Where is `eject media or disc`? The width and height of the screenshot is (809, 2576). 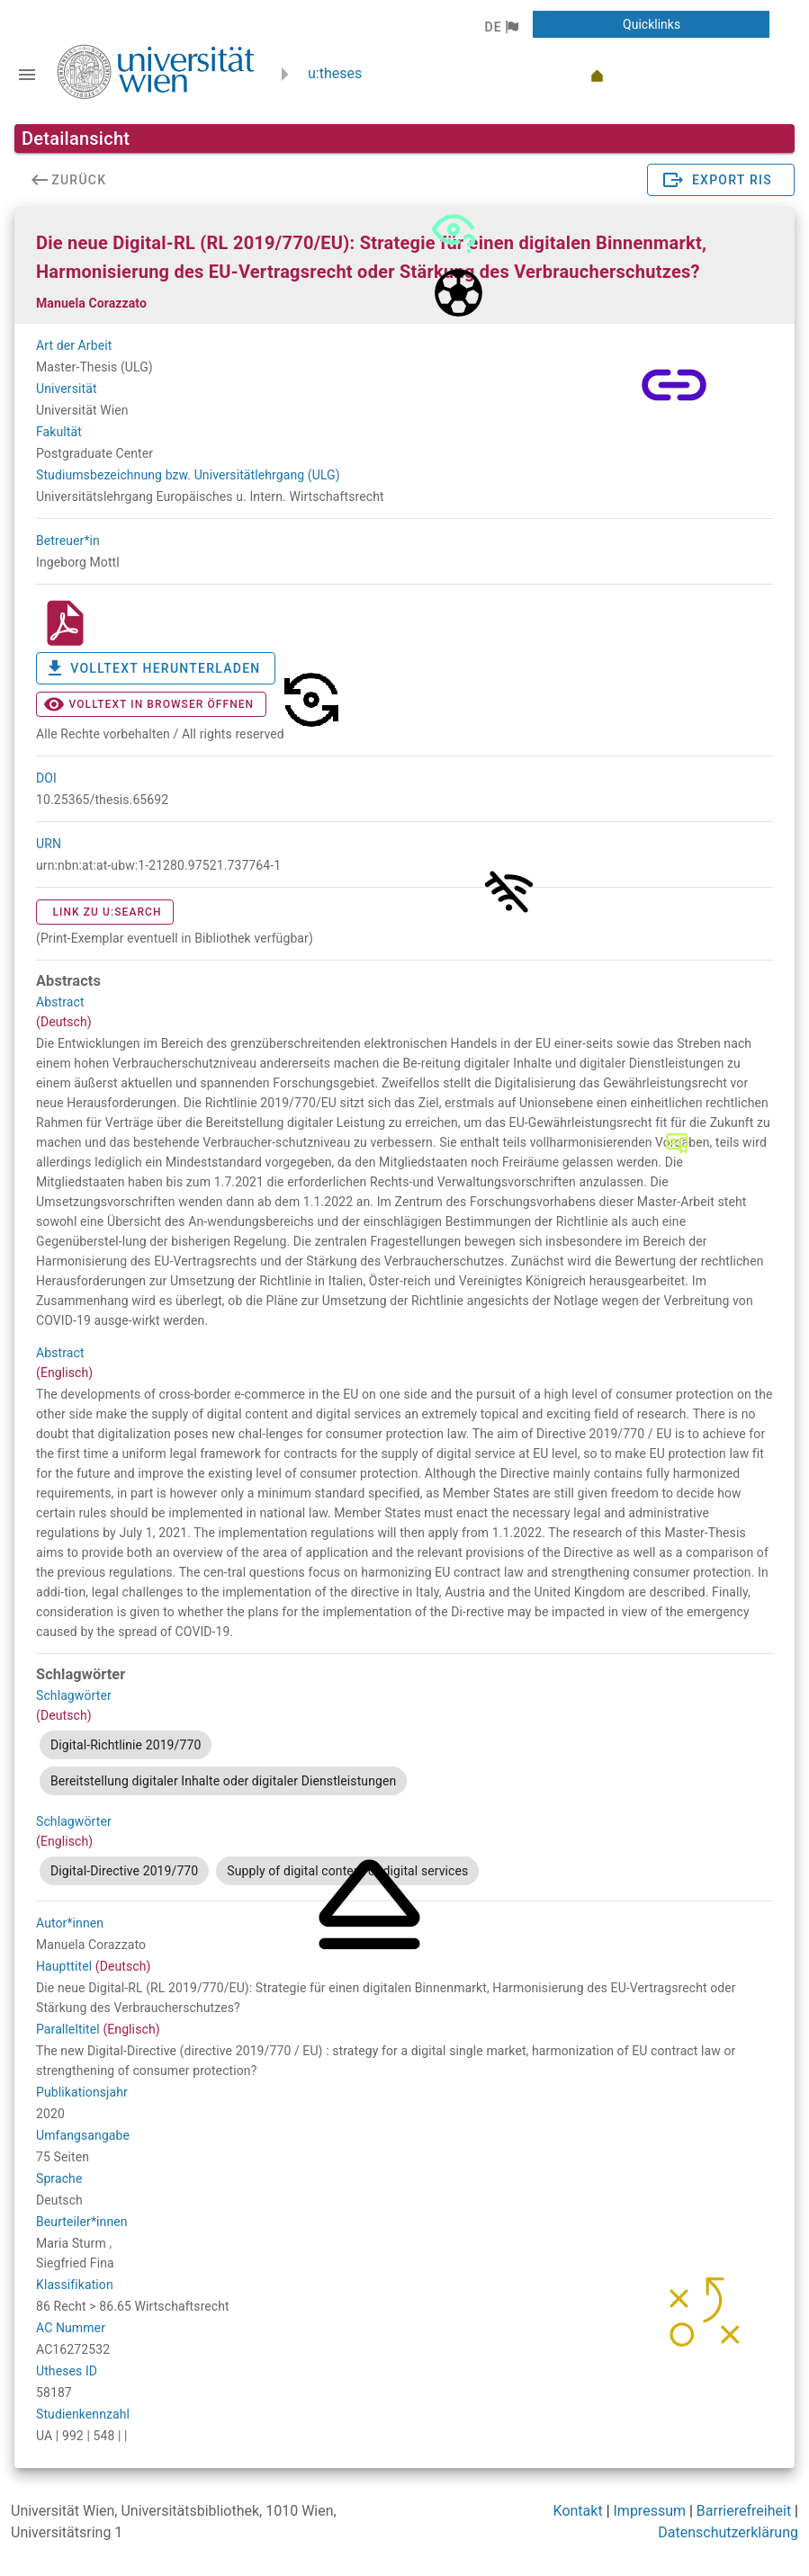 eject media or disc is located at coordinates (369, 1910).